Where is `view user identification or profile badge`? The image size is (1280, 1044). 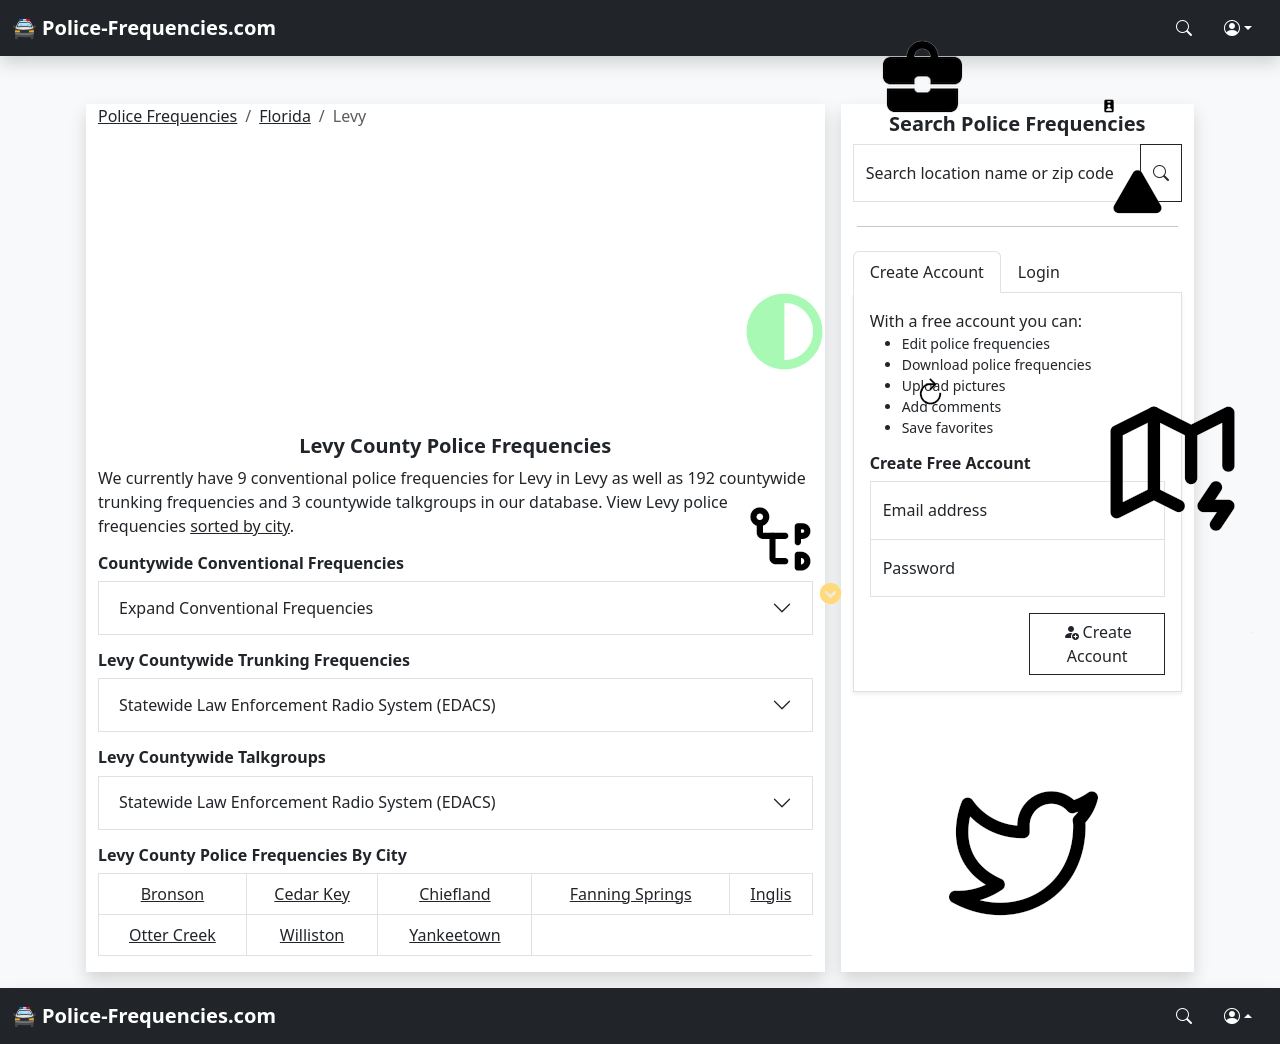
view user identification or profile badge is located at coordinates (1109, 106).